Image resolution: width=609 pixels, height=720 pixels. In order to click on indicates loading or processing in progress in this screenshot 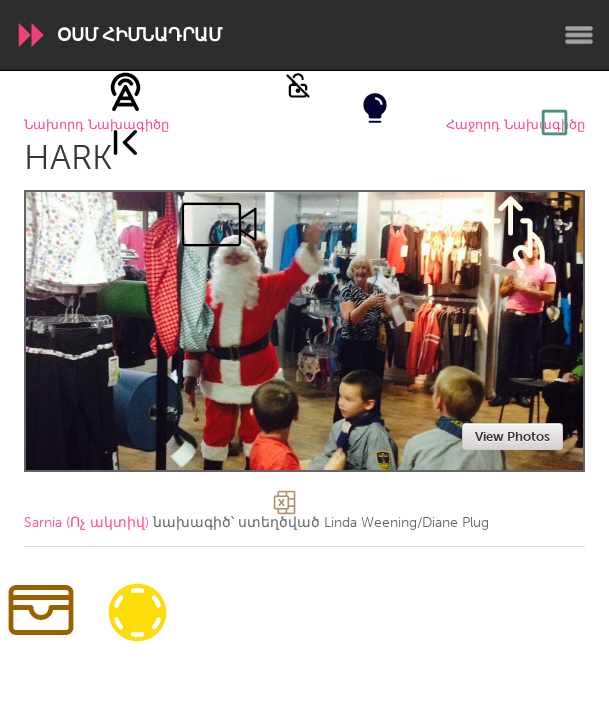, I will do `click(137, 612)`.